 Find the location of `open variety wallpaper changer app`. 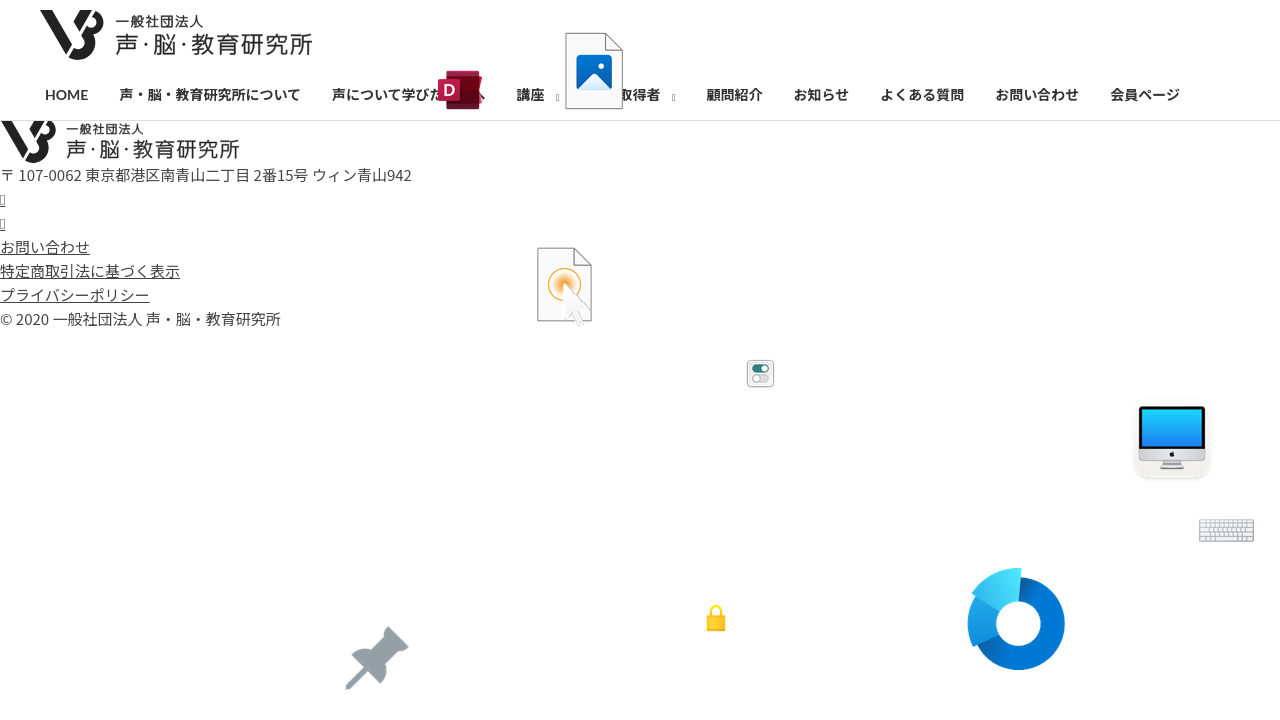

open variety wallpaper changer app is located at coordinates (1172, 438).